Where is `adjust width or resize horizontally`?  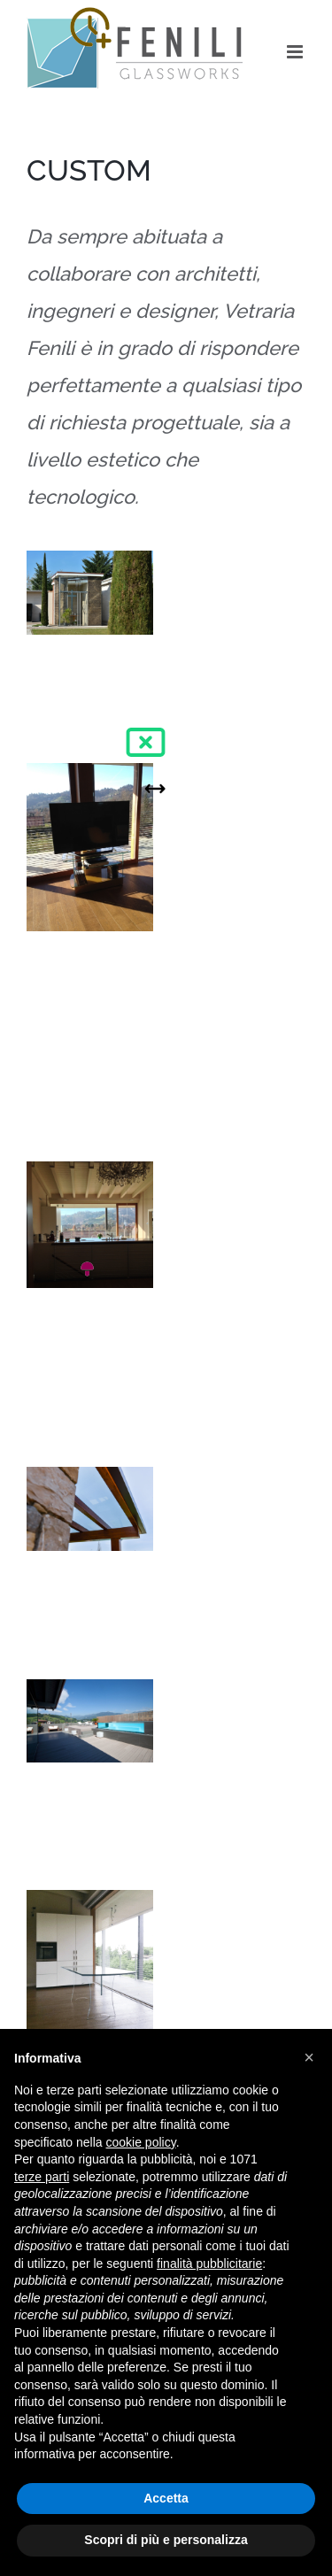
adjust width or resize horizontally is located at coordinates (155, 789).